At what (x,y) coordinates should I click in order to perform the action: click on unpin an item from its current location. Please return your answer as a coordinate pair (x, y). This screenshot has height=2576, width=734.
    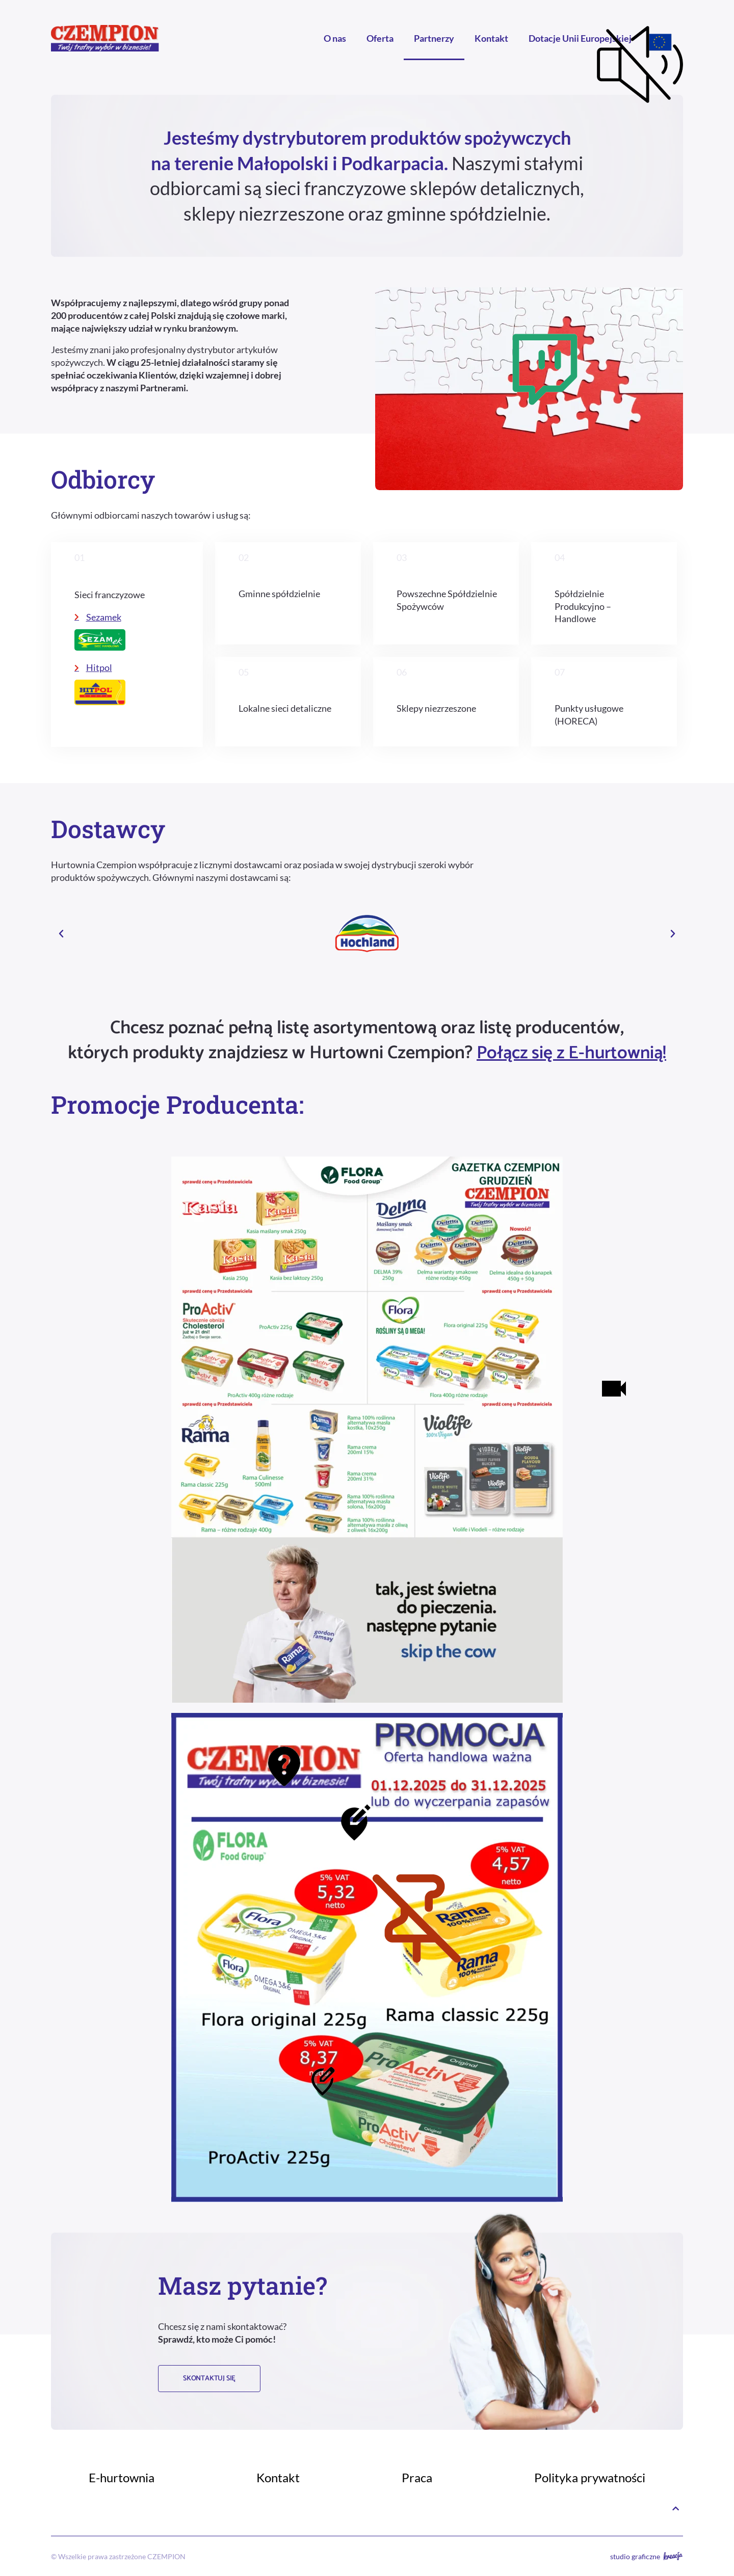
    Looking at the image, I should click on (416, 1918).